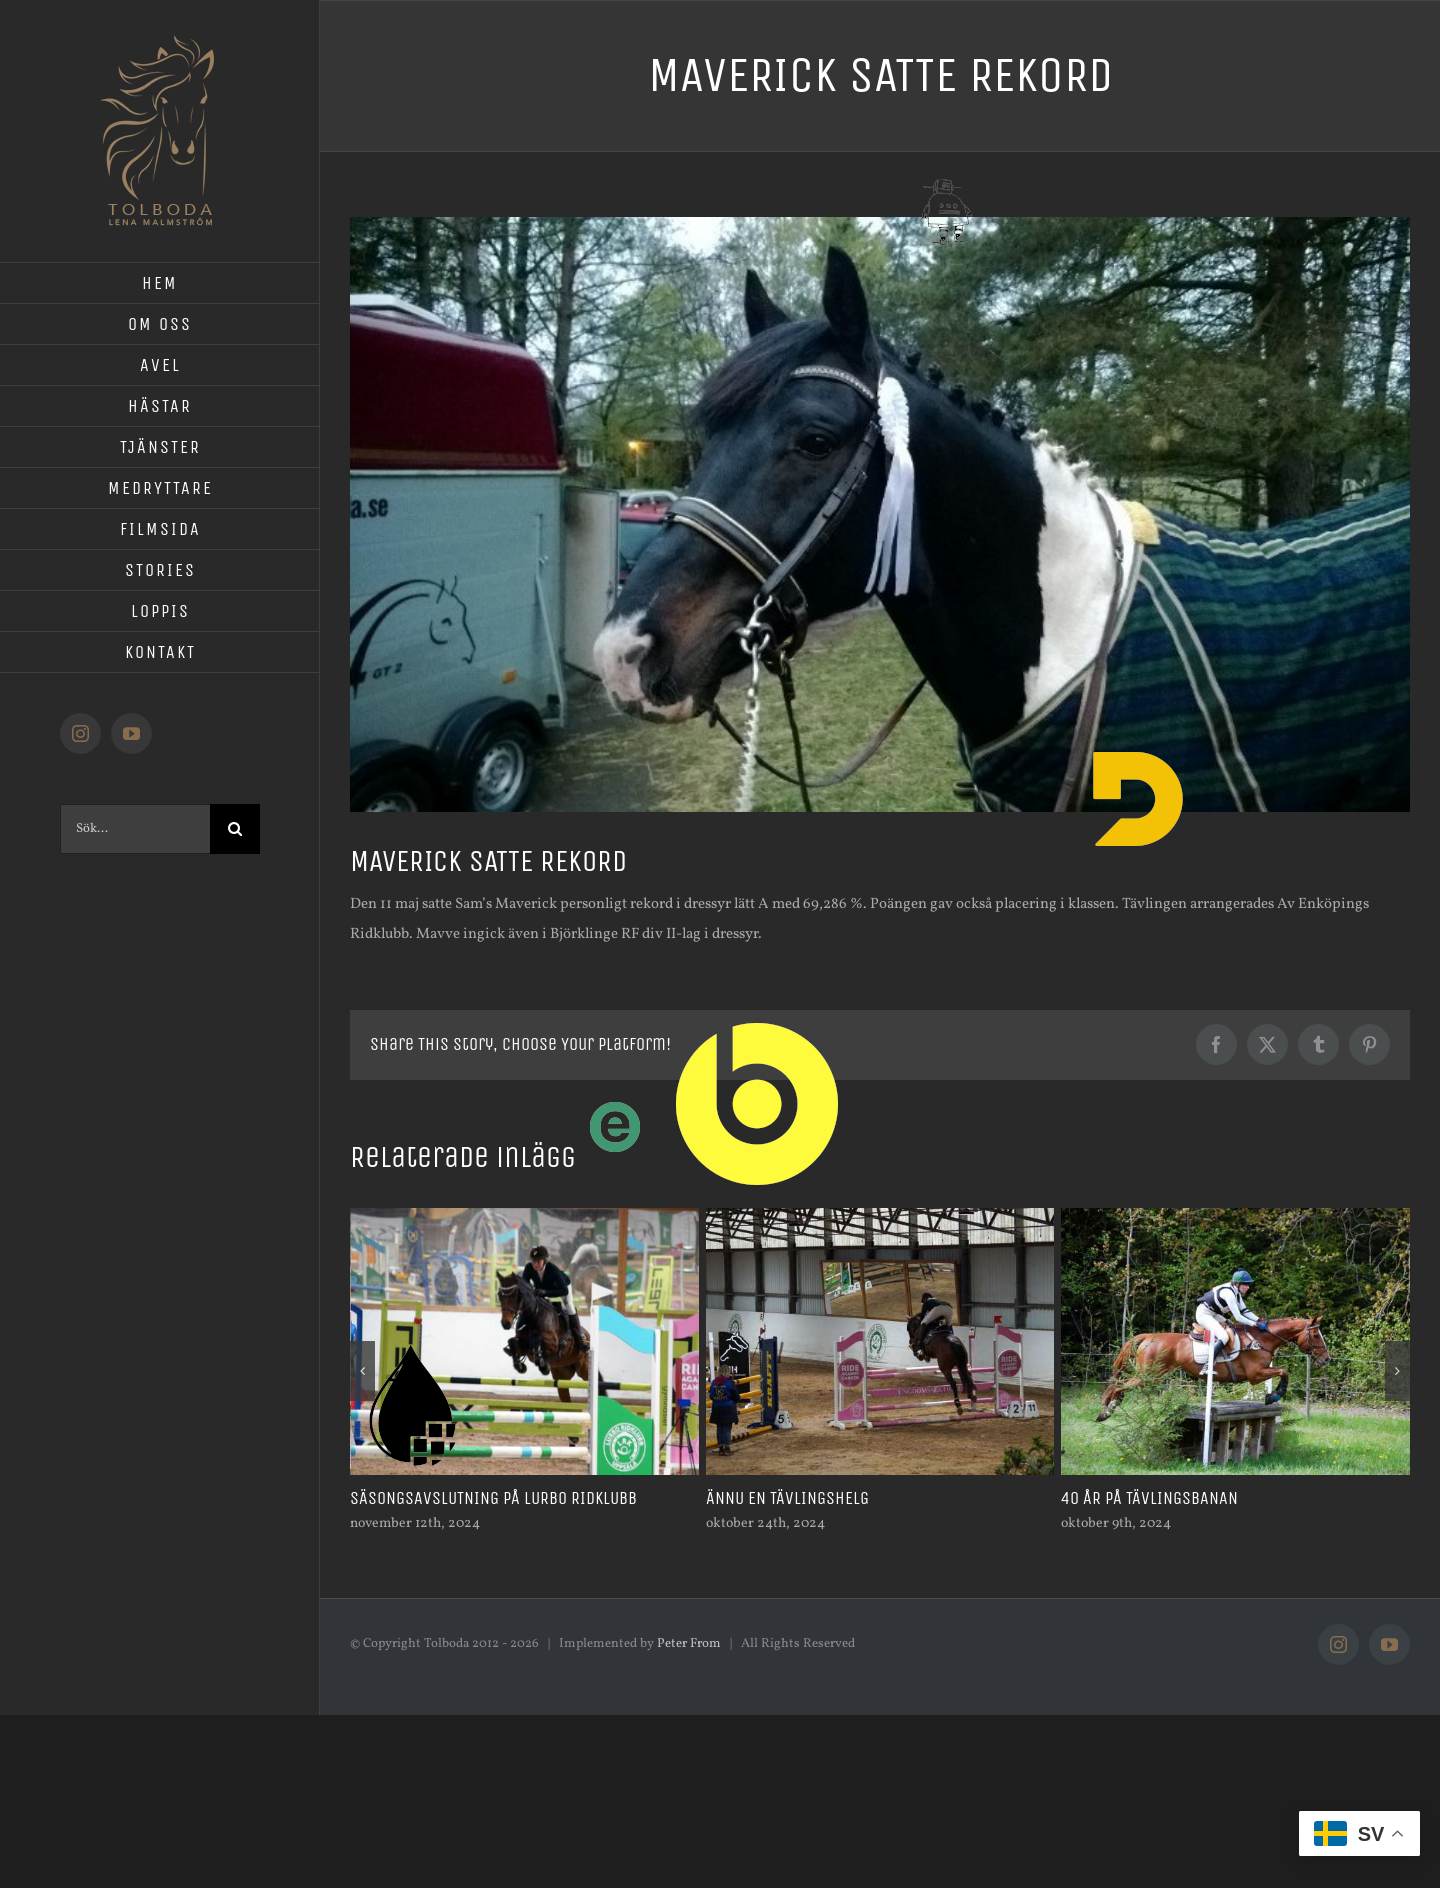  Describe the element at coordinates (412, 1405) in the screenshot. I see `Apache NiFi application logo` at that location.